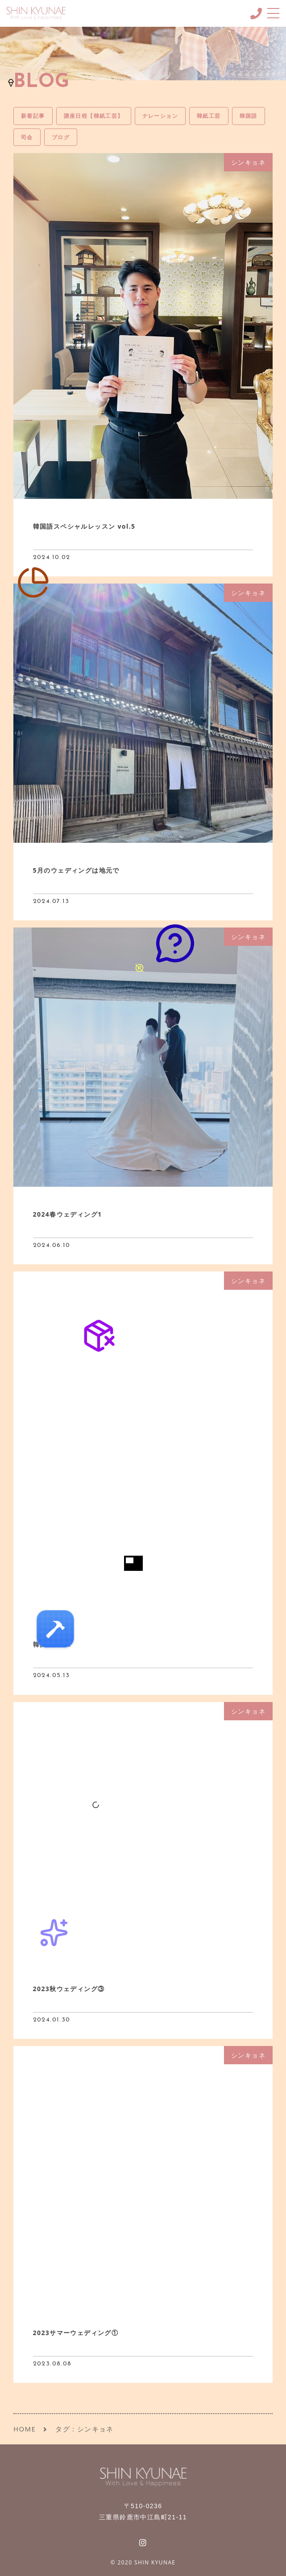 Image resolution: width=286 pixels, height=2576 pixels. What do you see at coordinates (11, 83) in the screenshot?
I see `browse desserts or sweet treats` at bounding box center [11, 83].